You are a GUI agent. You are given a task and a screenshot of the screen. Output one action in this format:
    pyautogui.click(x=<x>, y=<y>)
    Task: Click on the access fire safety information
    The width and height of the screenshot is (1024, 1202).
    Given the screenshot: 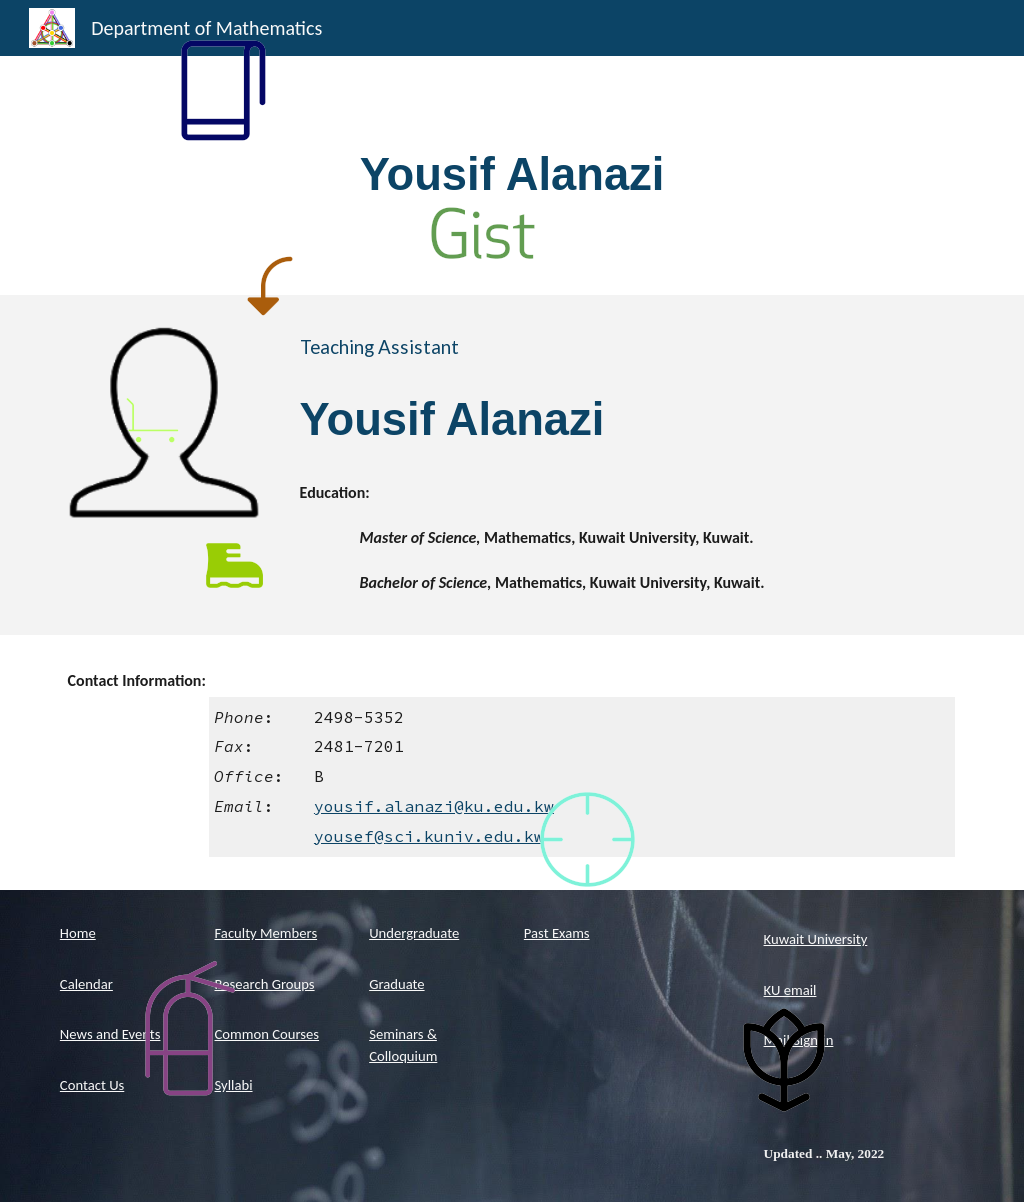 What is the action you would take?
    pyautogui.click(x=183, y=1030)
    